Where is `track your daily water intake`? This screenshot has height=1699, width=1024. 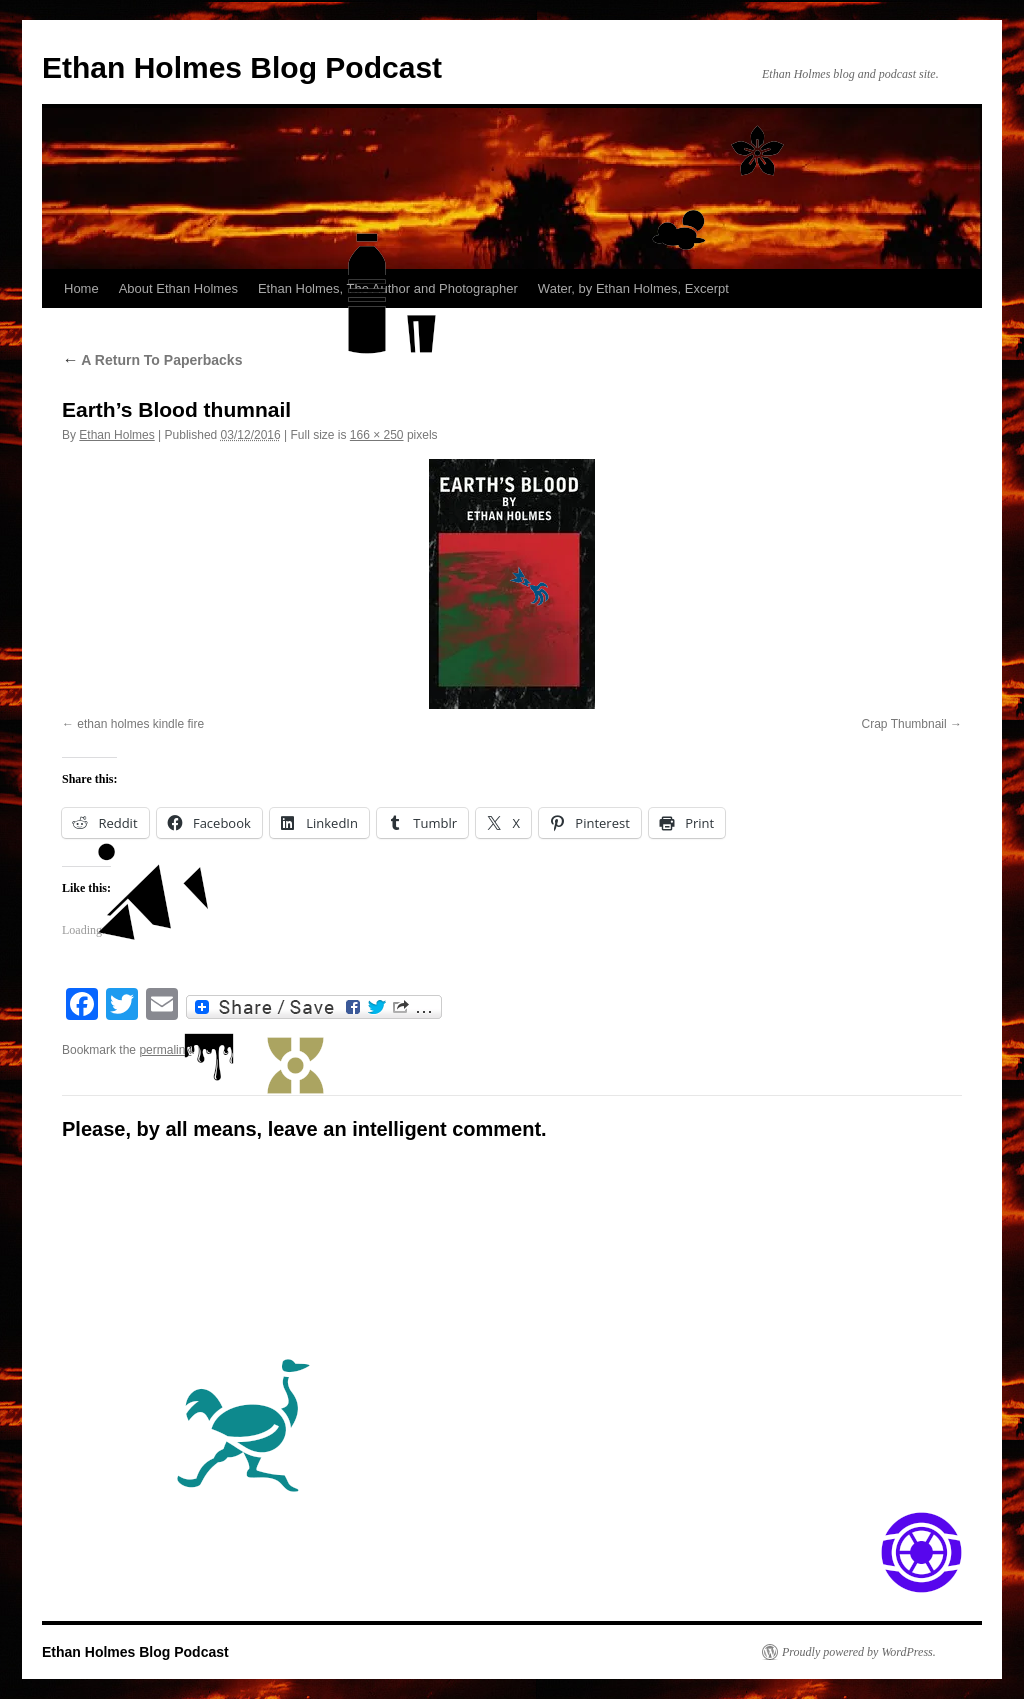 track your daily water intake is located at coordinates (392, 292).